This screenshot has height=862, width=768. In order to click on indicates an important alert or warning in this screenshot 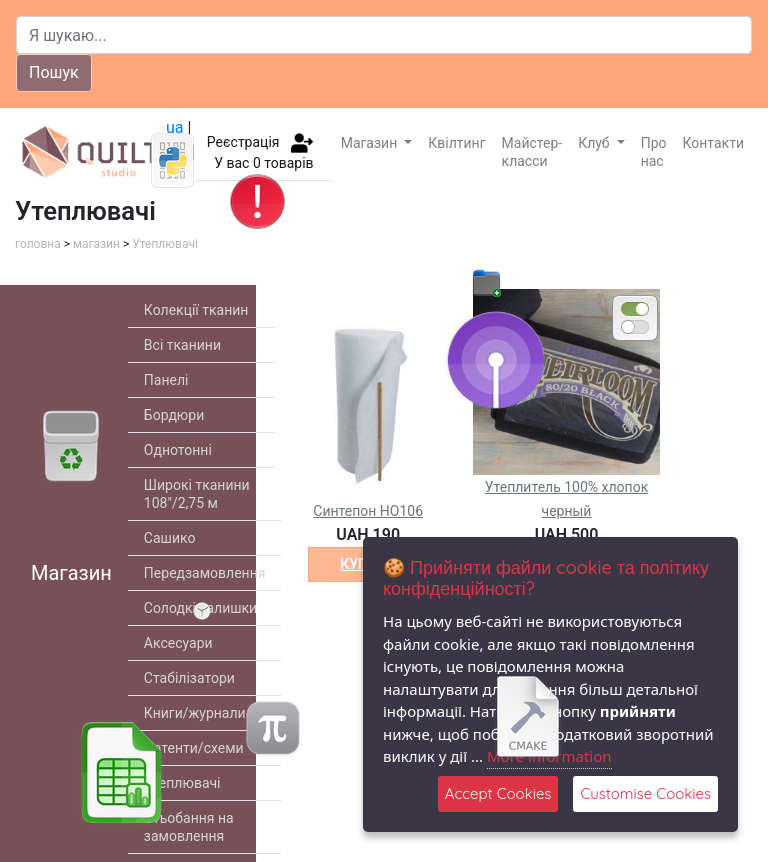, I will do `click(257, 201)`.